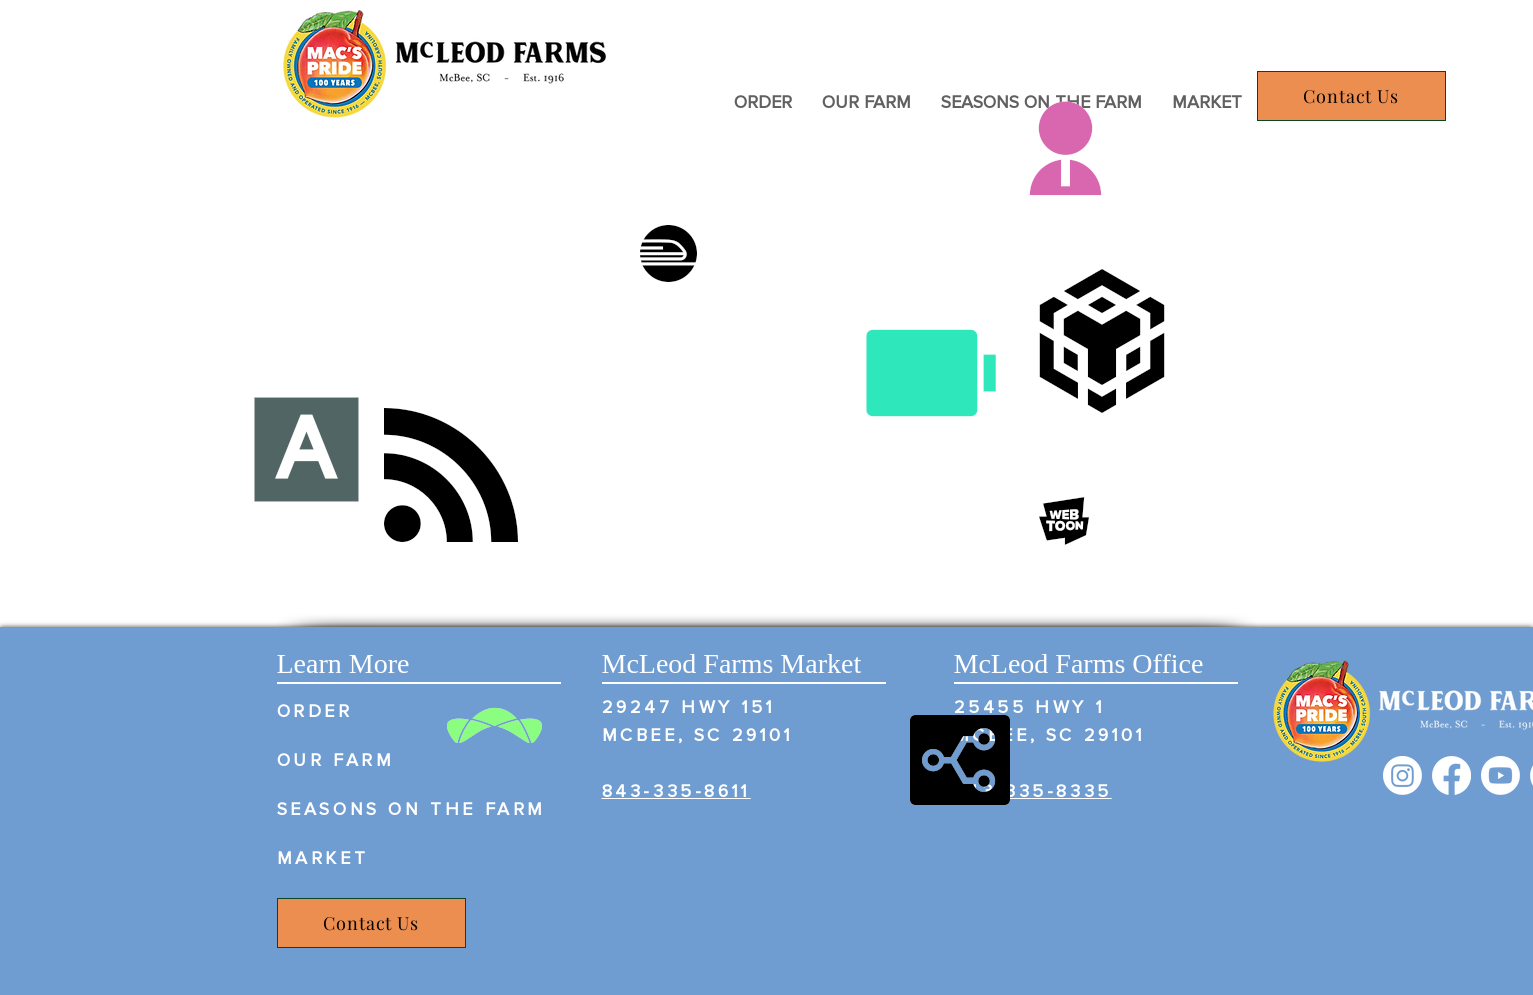  I want to click on railway app logo, so click(668, 253).